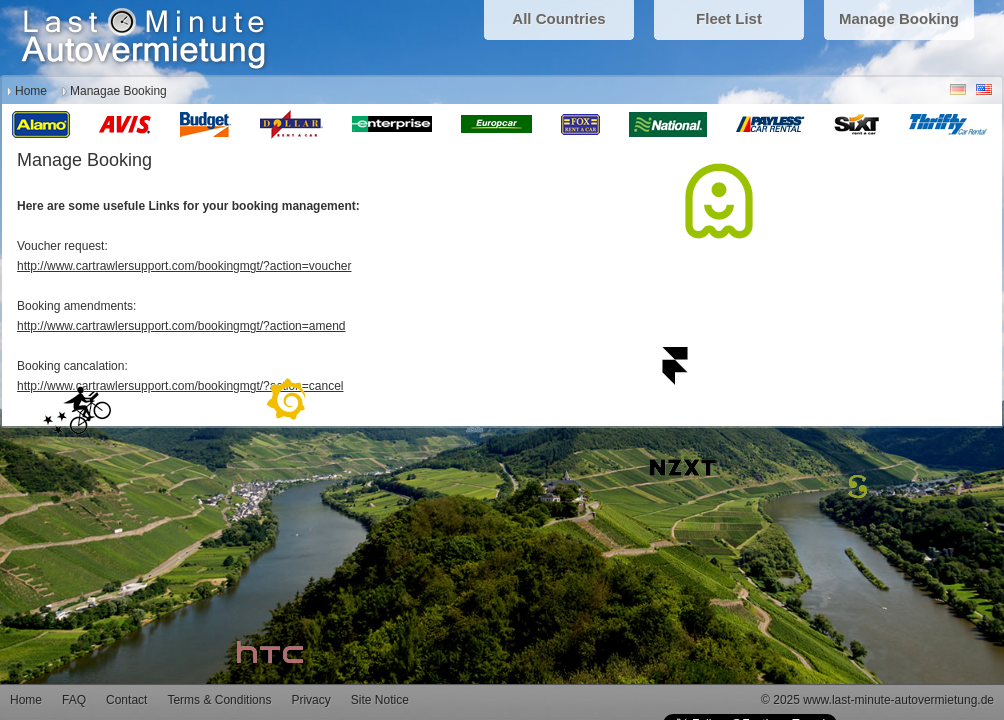  I want to click on KTM brand logo, so click(474, 429).